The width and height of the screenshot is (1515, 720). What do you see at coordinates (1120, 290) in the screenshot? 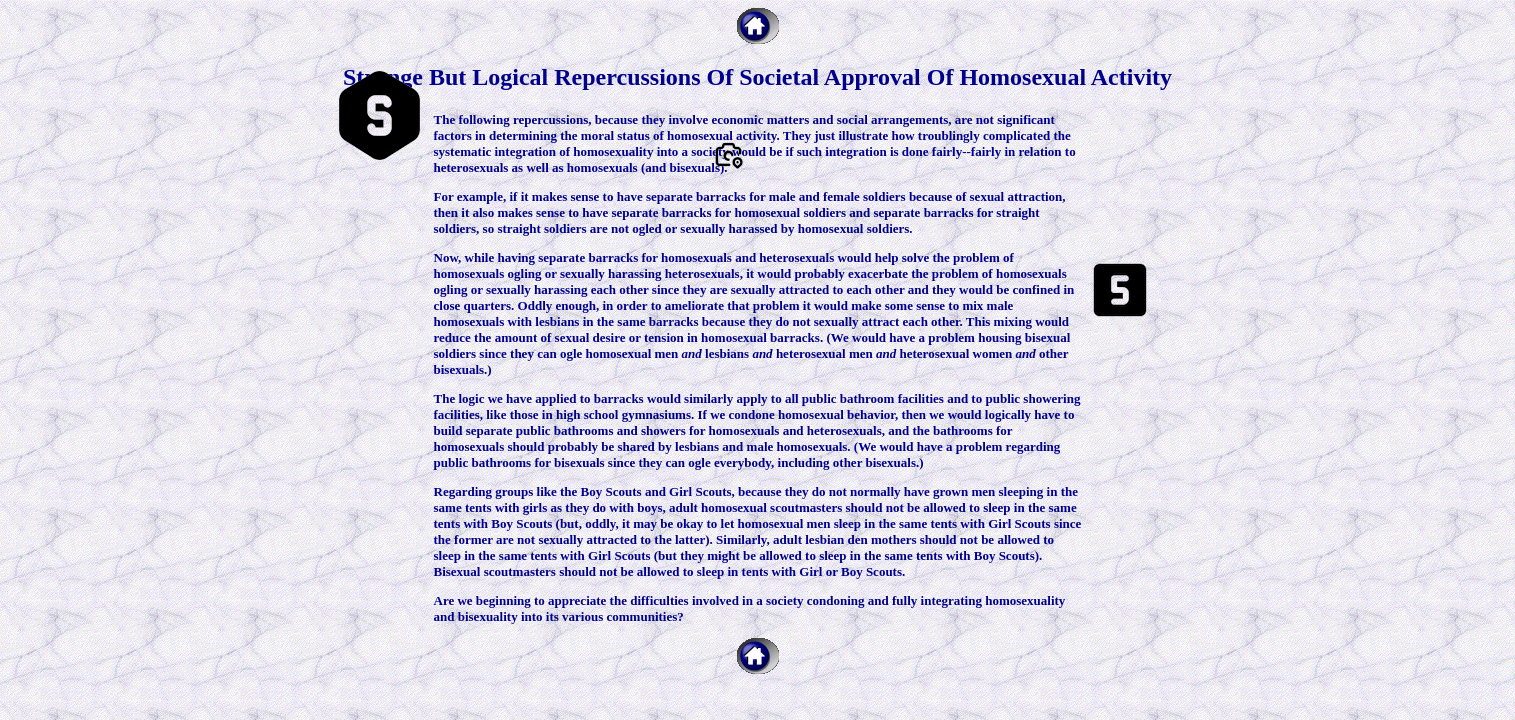
I see `select image filter or effect number 5` at bounding box center [1120, 290].